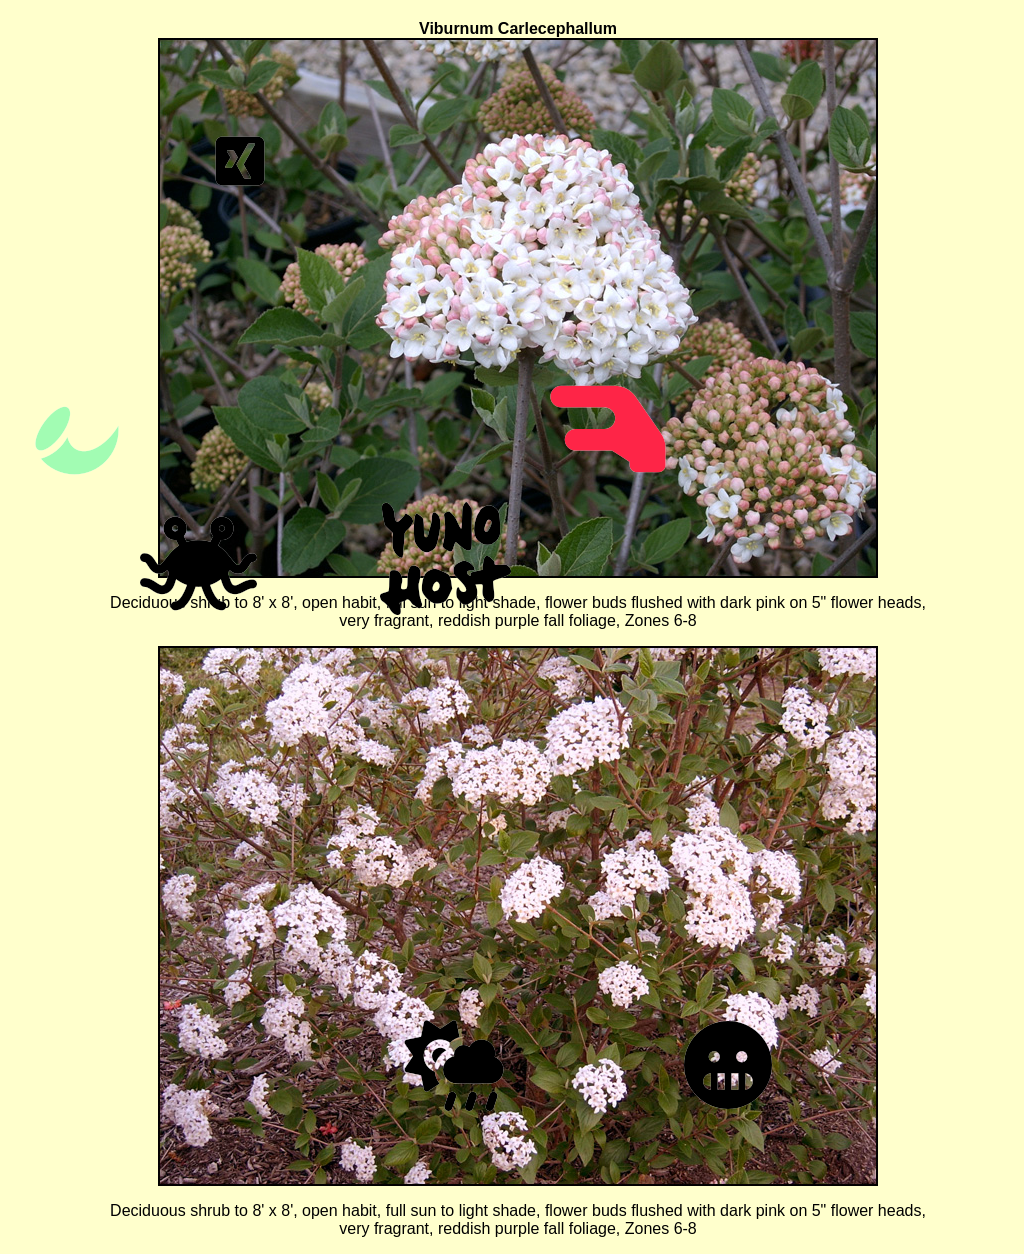  I want to click on yunohost self-hosting platform logo, so click(445, 558).